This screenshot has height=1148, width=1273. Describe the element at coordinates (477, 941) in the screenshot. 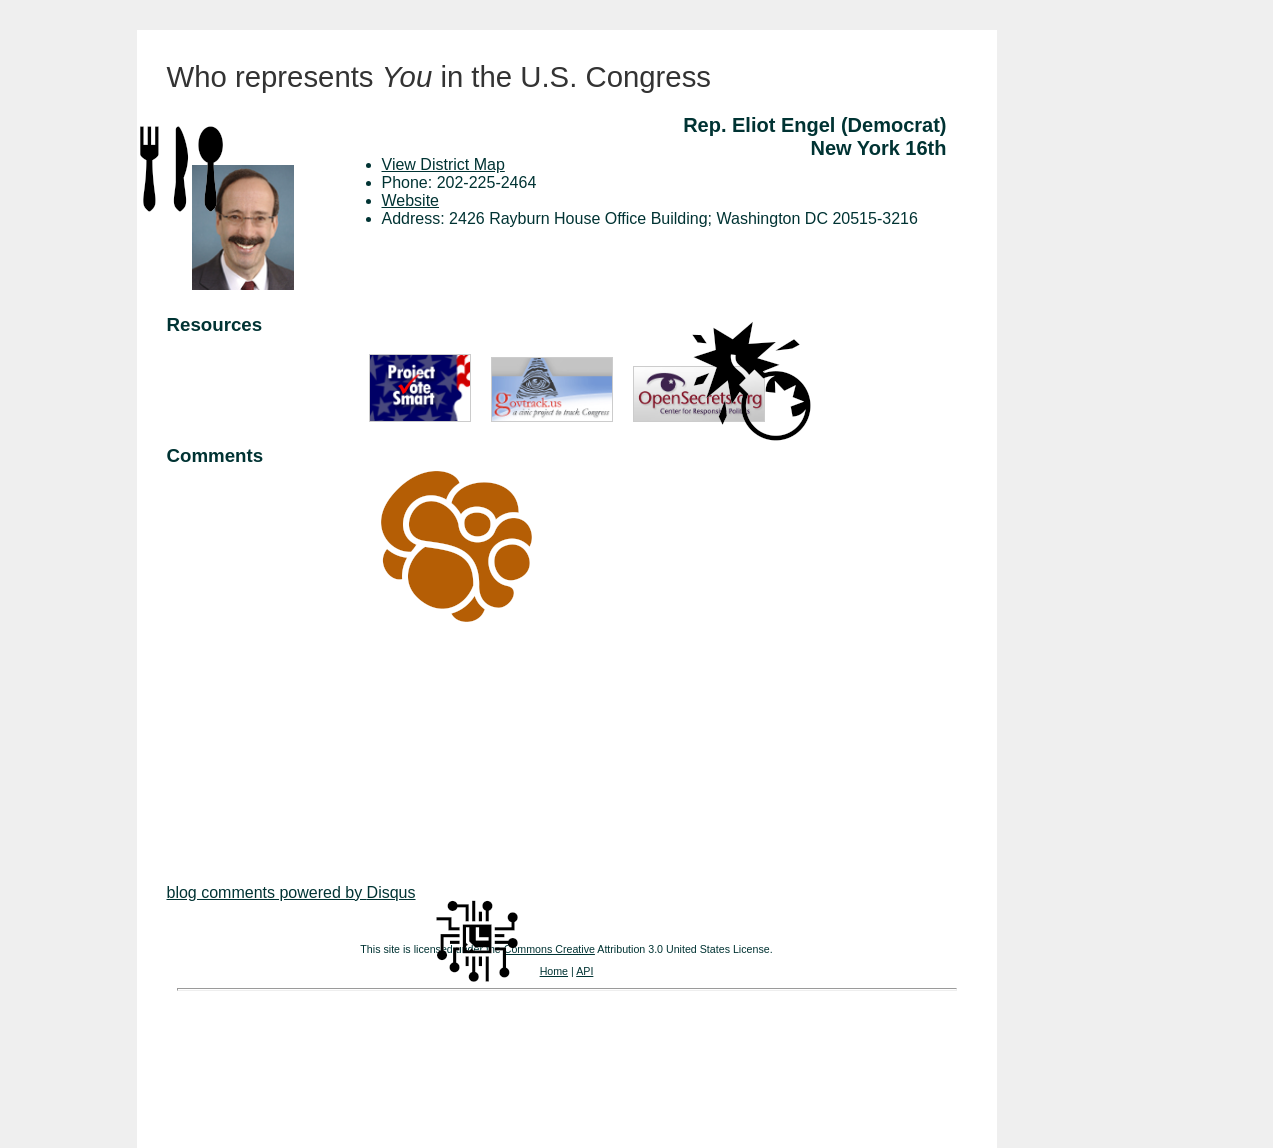

I see `view system or device specifications` at that location.